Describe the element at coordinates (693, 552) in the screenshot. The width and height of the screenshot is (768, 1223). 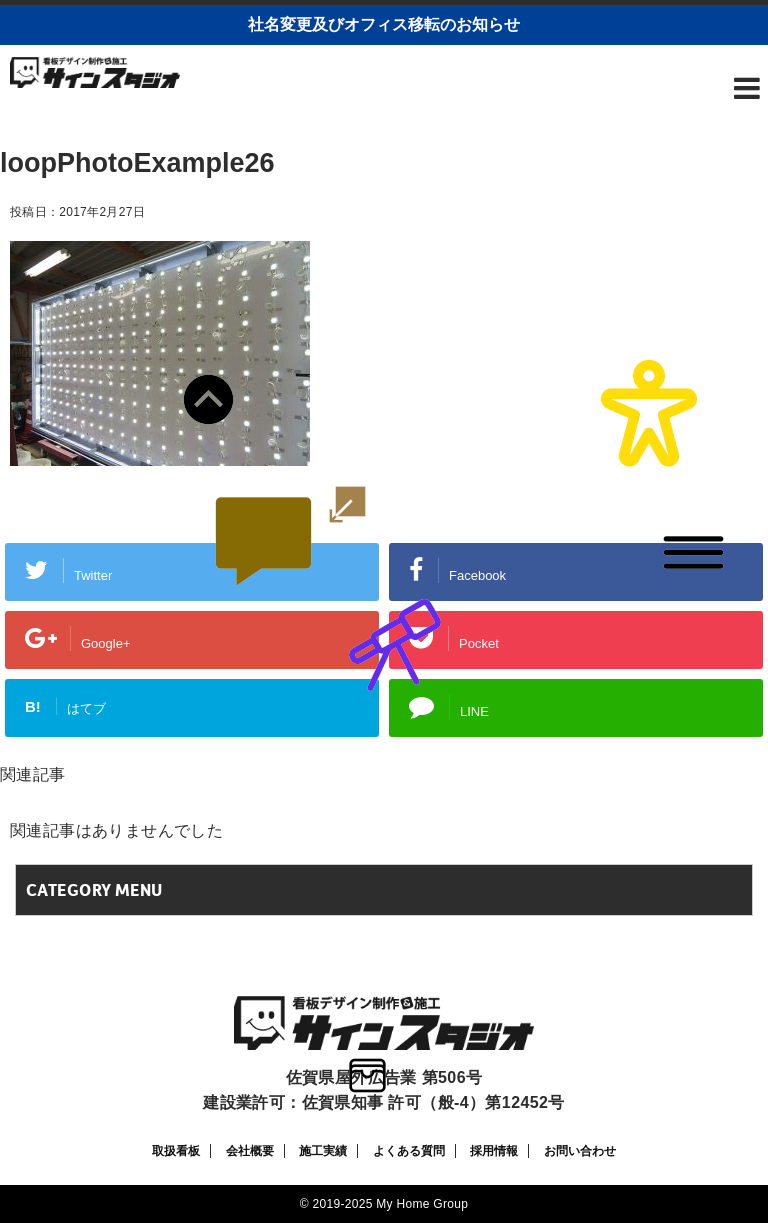
I see `open navigation menu` at that location.